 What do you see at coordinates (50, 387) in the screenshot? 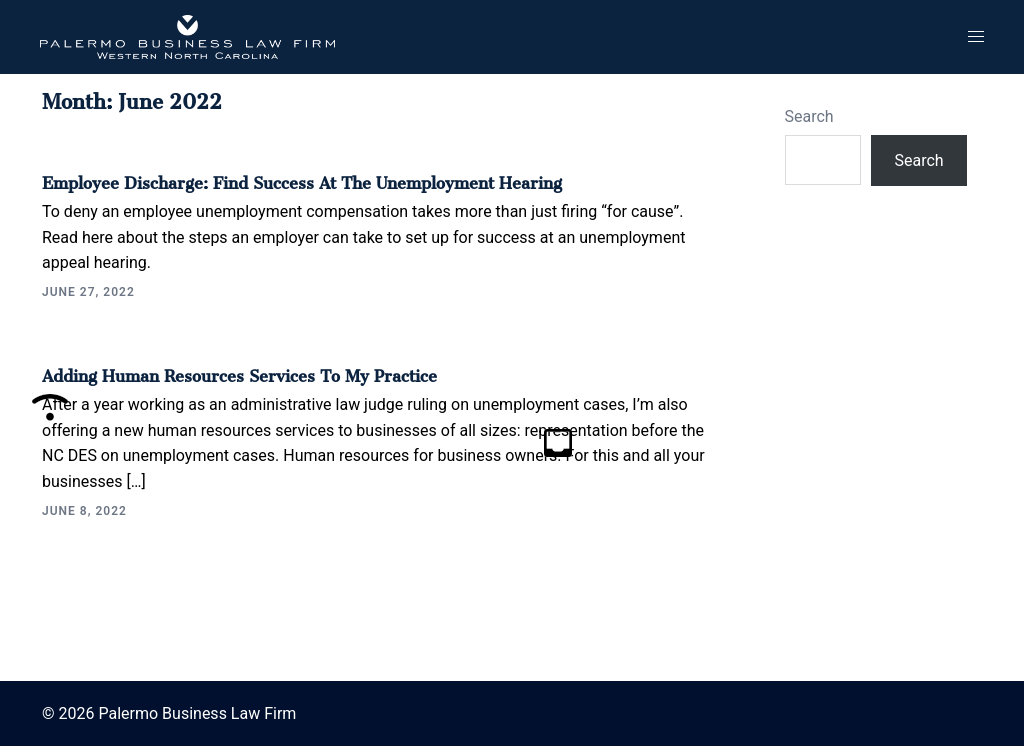
I see `indicates weak wifi signal strength` at bounding box center [50, 387].